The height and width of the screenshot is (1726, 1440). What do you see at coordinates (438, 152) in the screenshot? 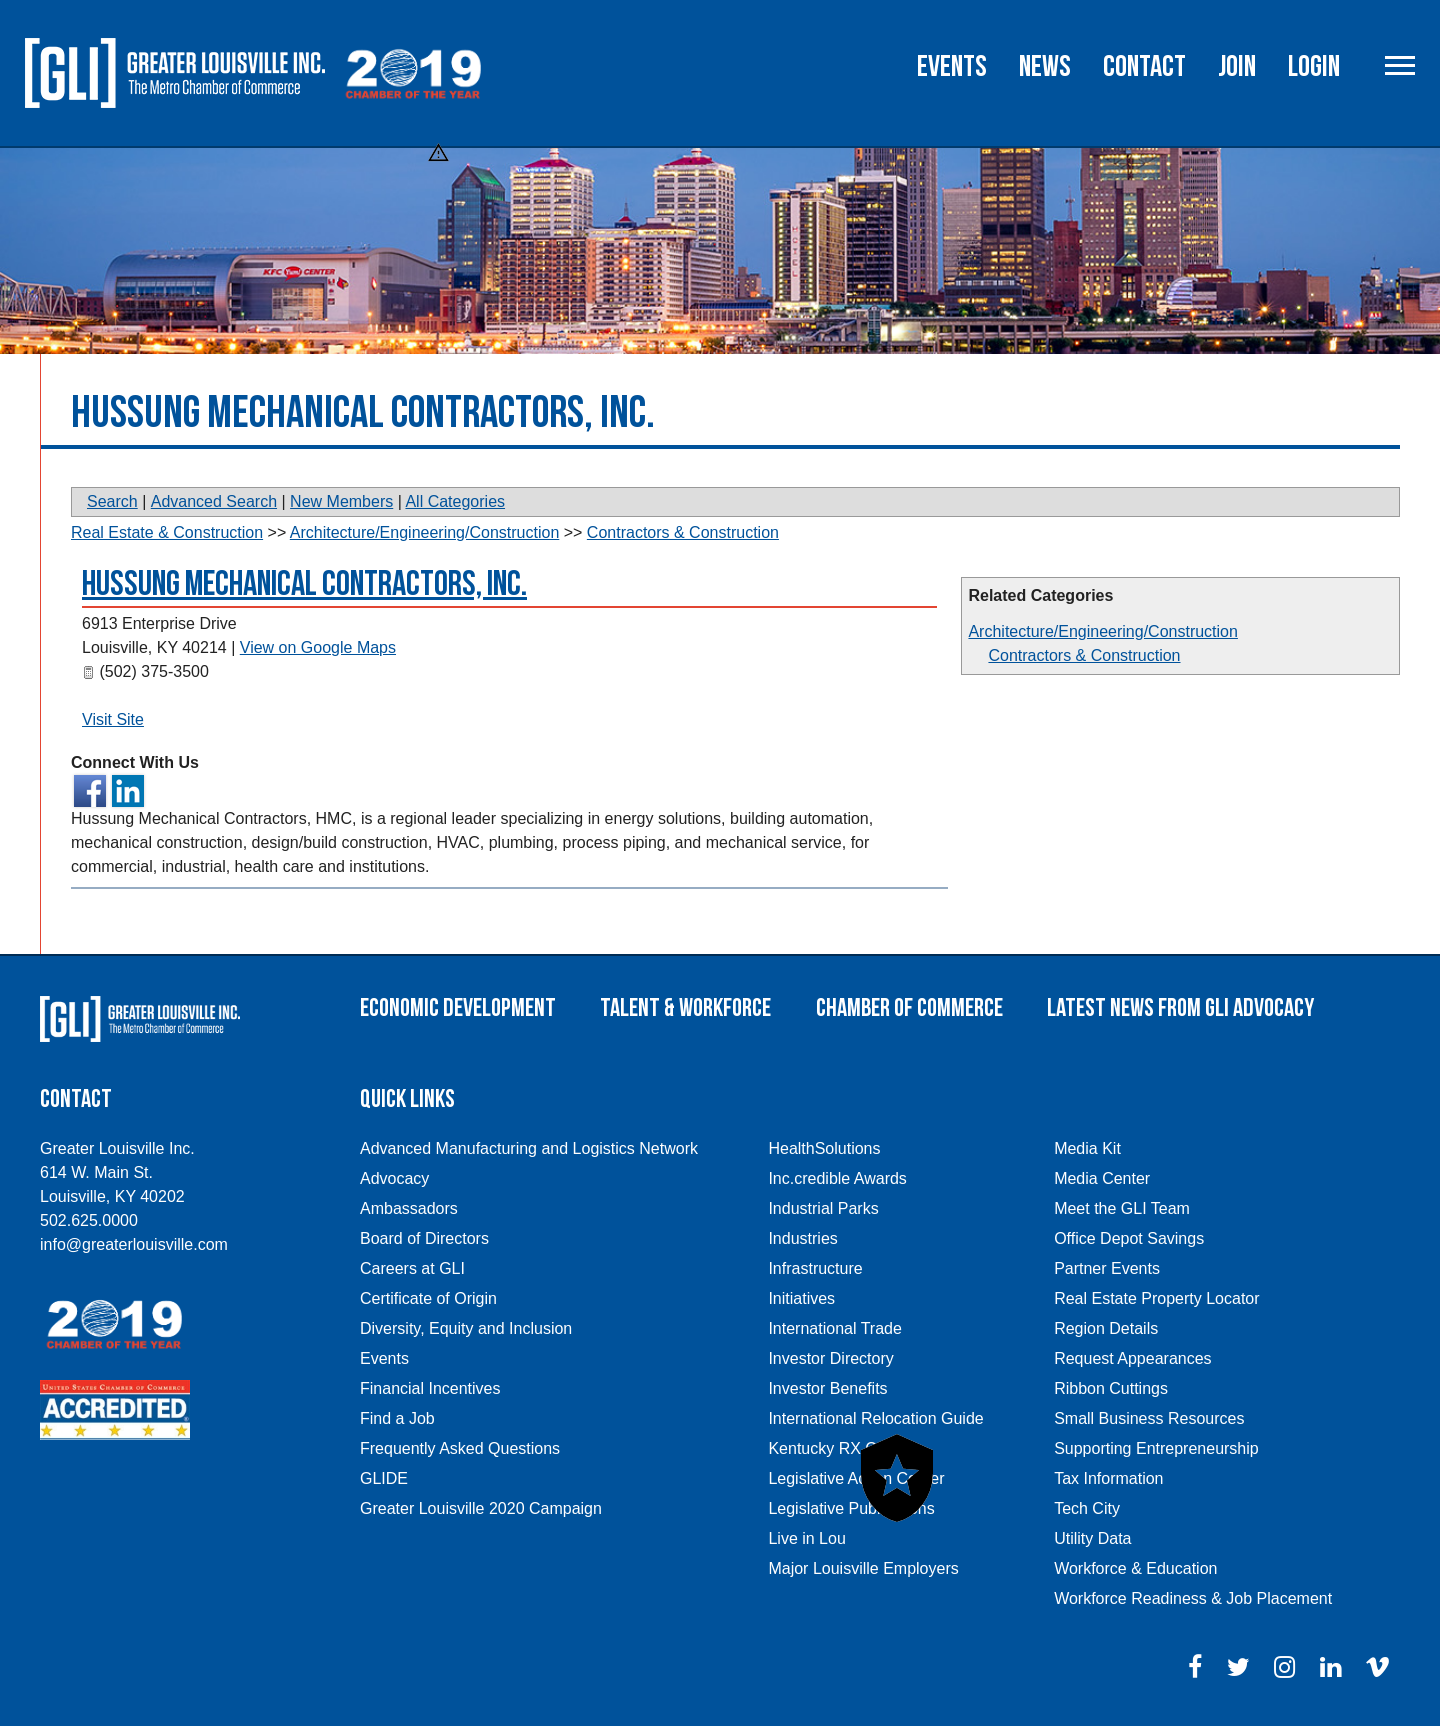
I see `indicates a warning or potential issue` at bounding box center [438, 152].